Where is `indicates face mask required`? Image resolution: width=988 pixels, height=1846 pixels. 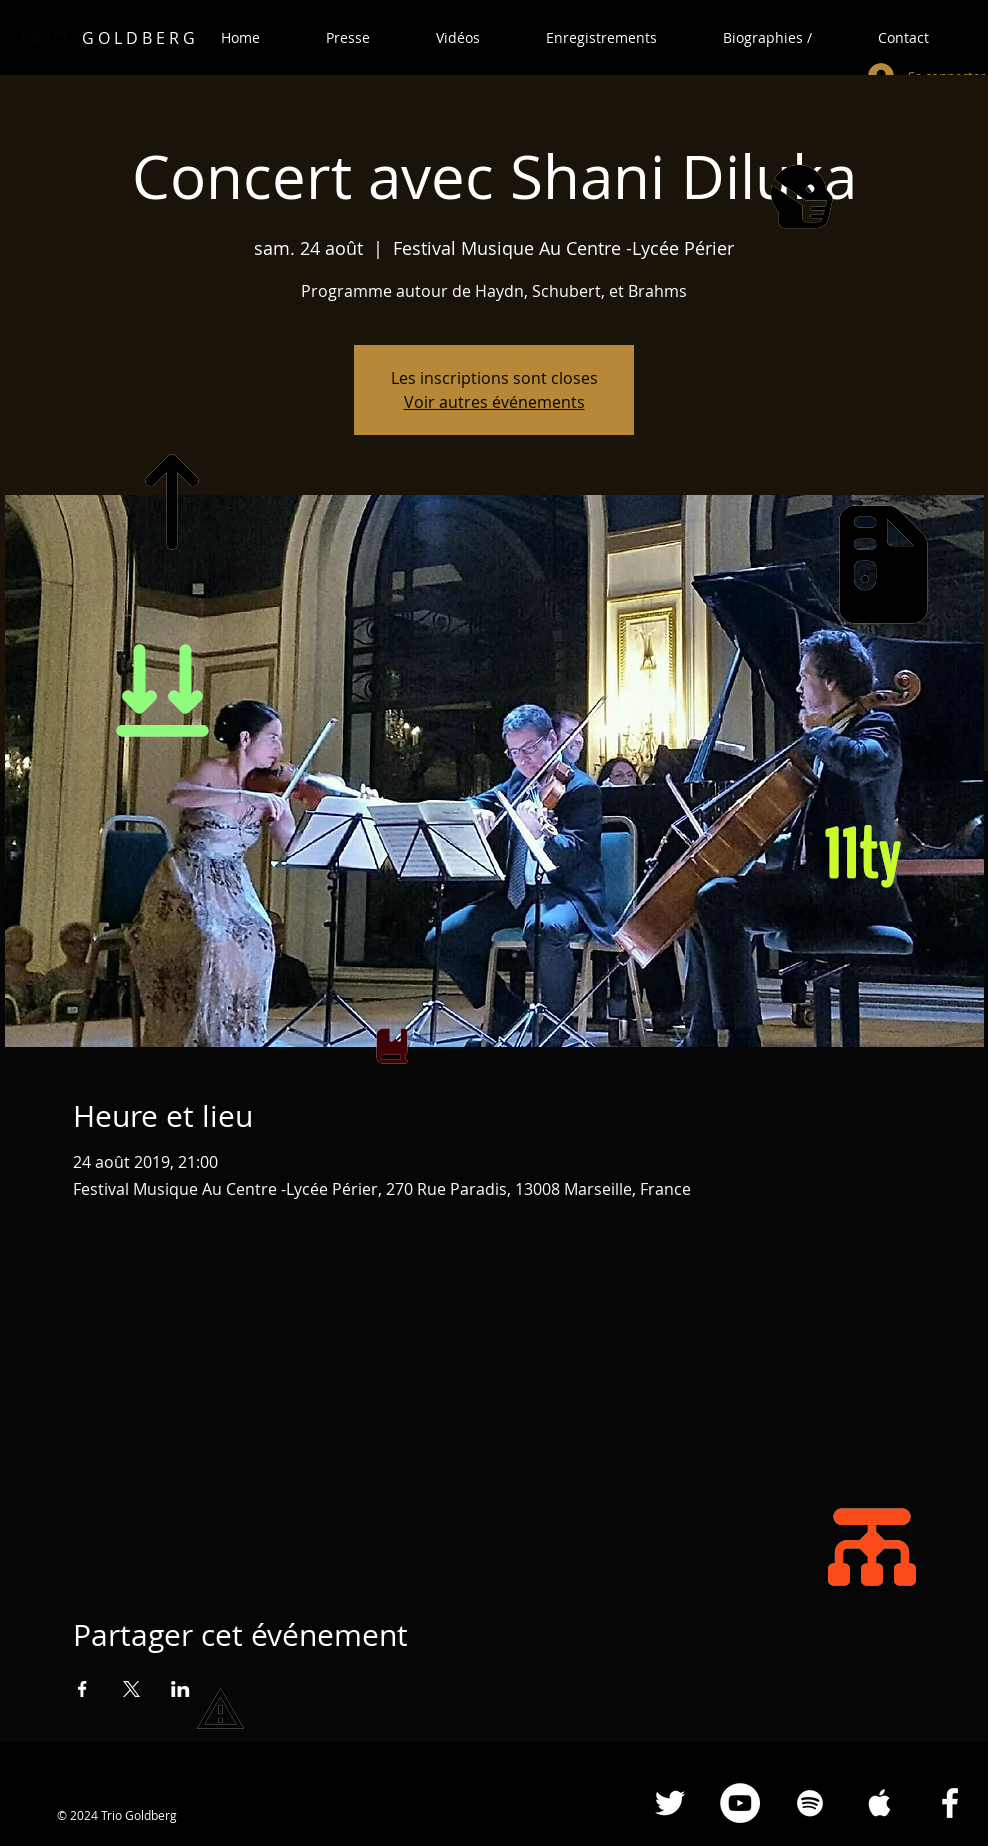
indicates face mask required is located at coordinates (802, 196).